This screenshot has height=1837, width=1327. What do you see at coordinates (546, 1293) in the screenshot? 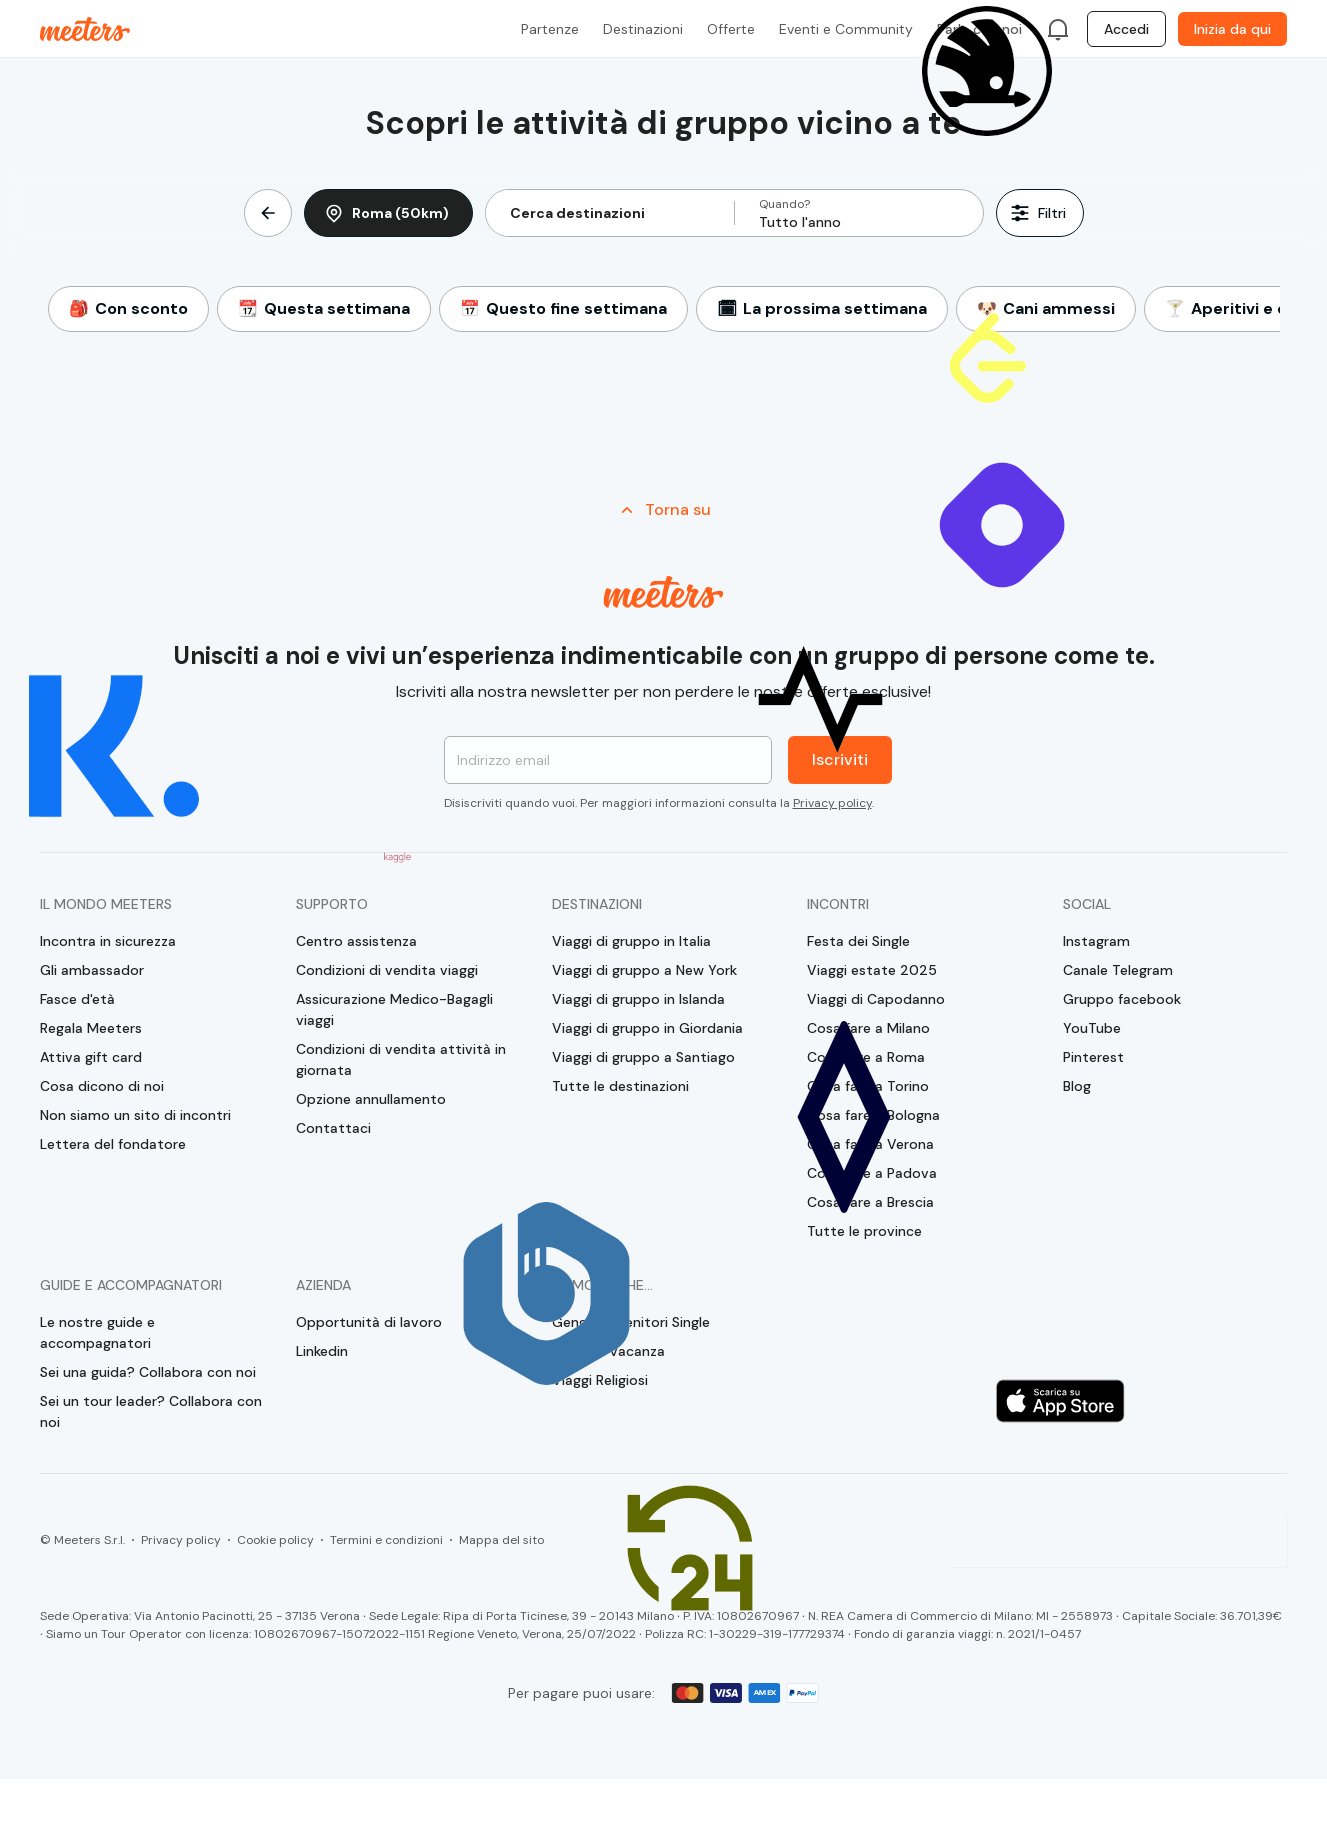
I see `open beekeeper studio database management app` at bounding box center [546, 1293].